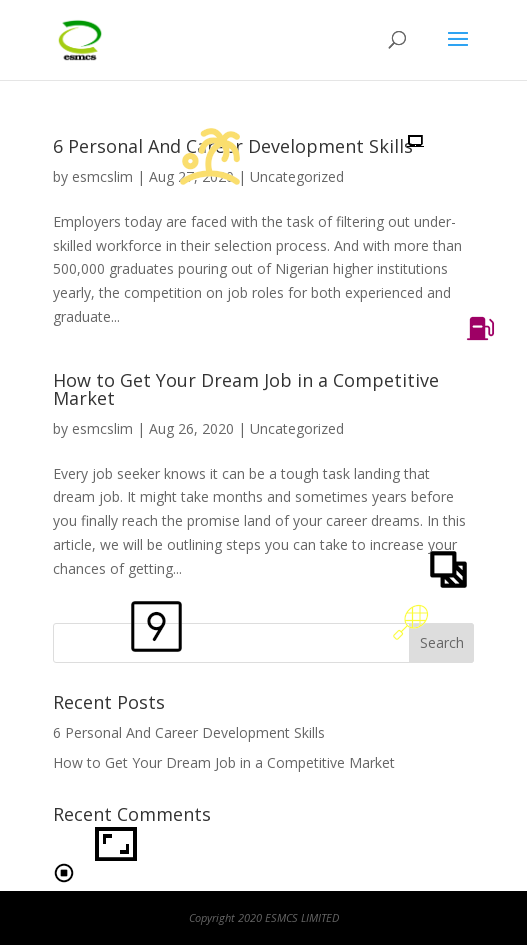 Image resolution: width=527 pixels, height=945 pixels. What do you see at coordinates (64, 873) in the screenshot?
I see `stop media playback` at bounding box center [64, 873].